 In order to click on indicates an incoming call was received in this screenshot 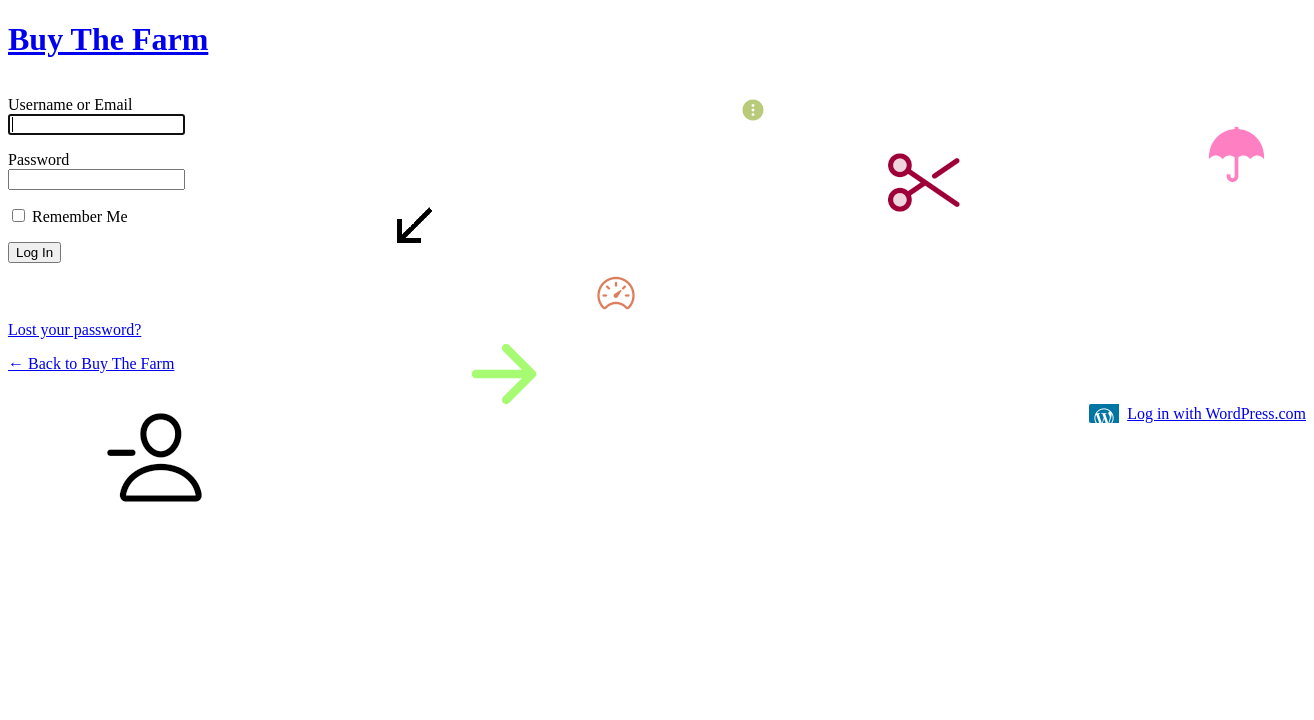, I will do `click(413, 226)`.